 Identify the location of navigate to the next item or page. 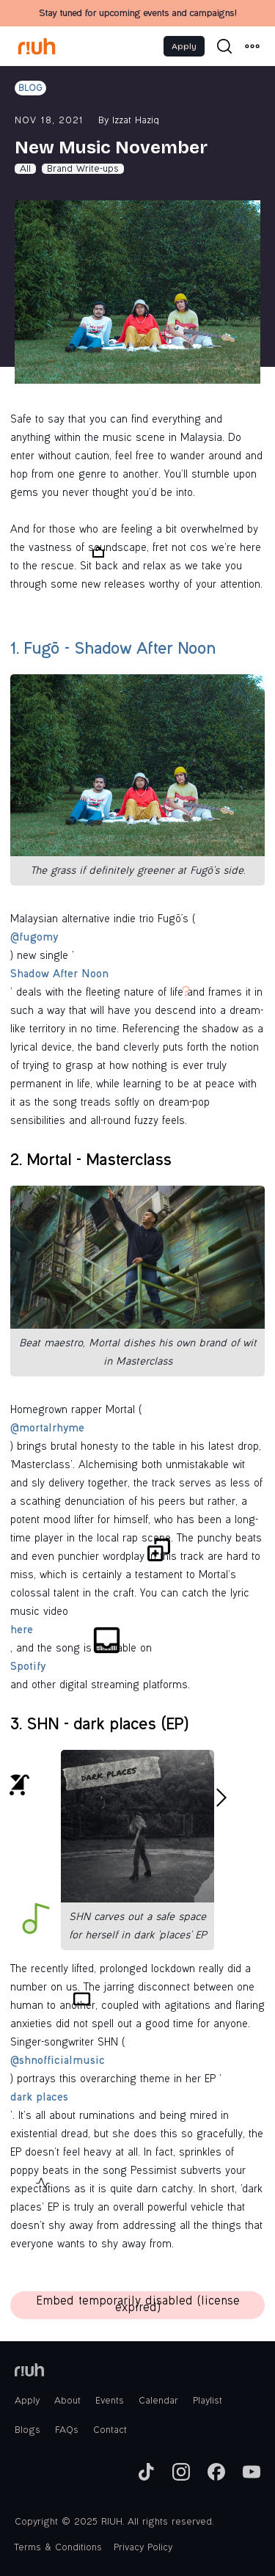
(221, 1798).